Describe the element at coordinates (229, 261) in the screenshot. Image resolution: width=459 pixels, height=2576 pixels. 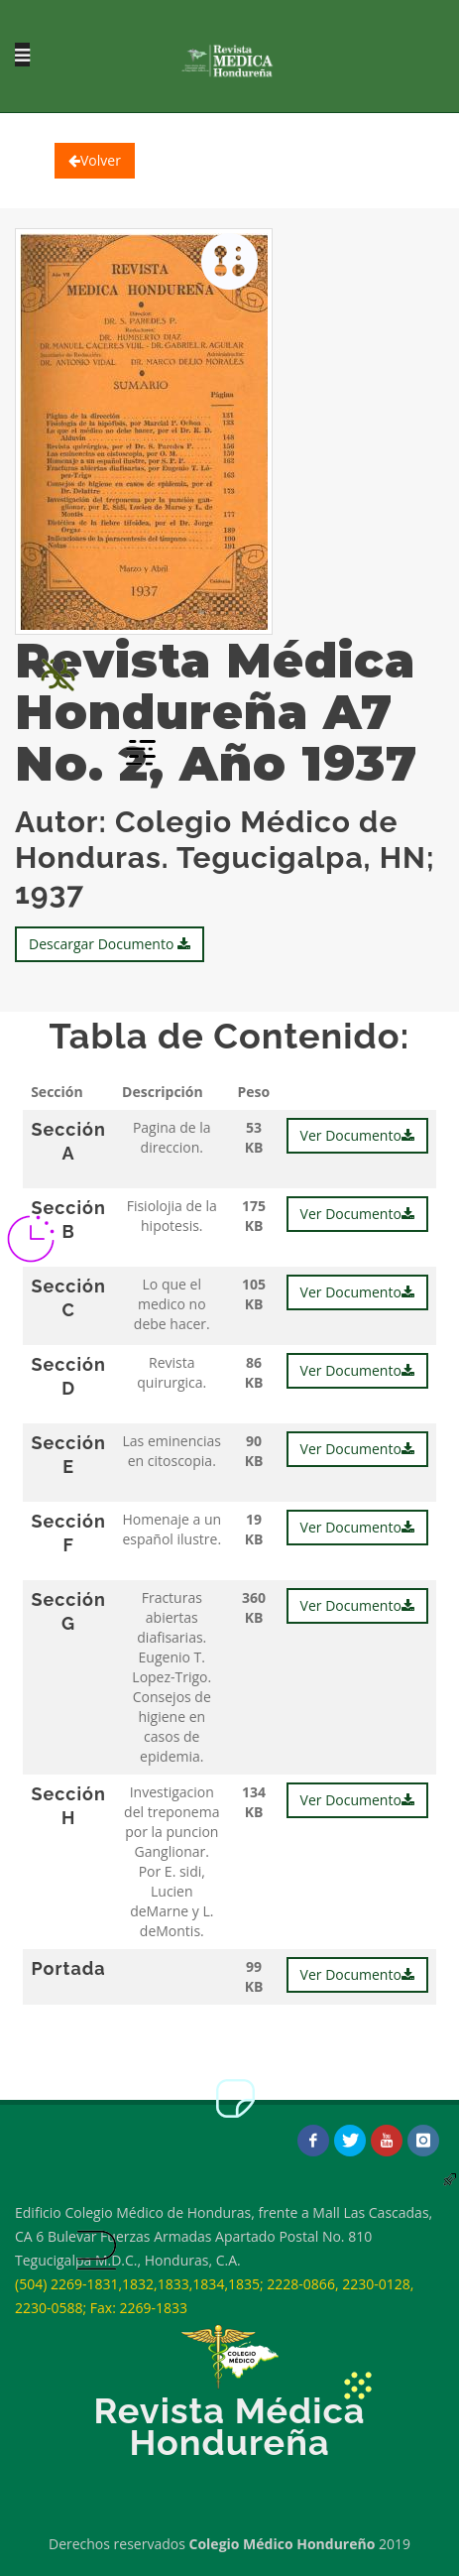
I see `indicates a draft pull request in your activity feed` at that location.